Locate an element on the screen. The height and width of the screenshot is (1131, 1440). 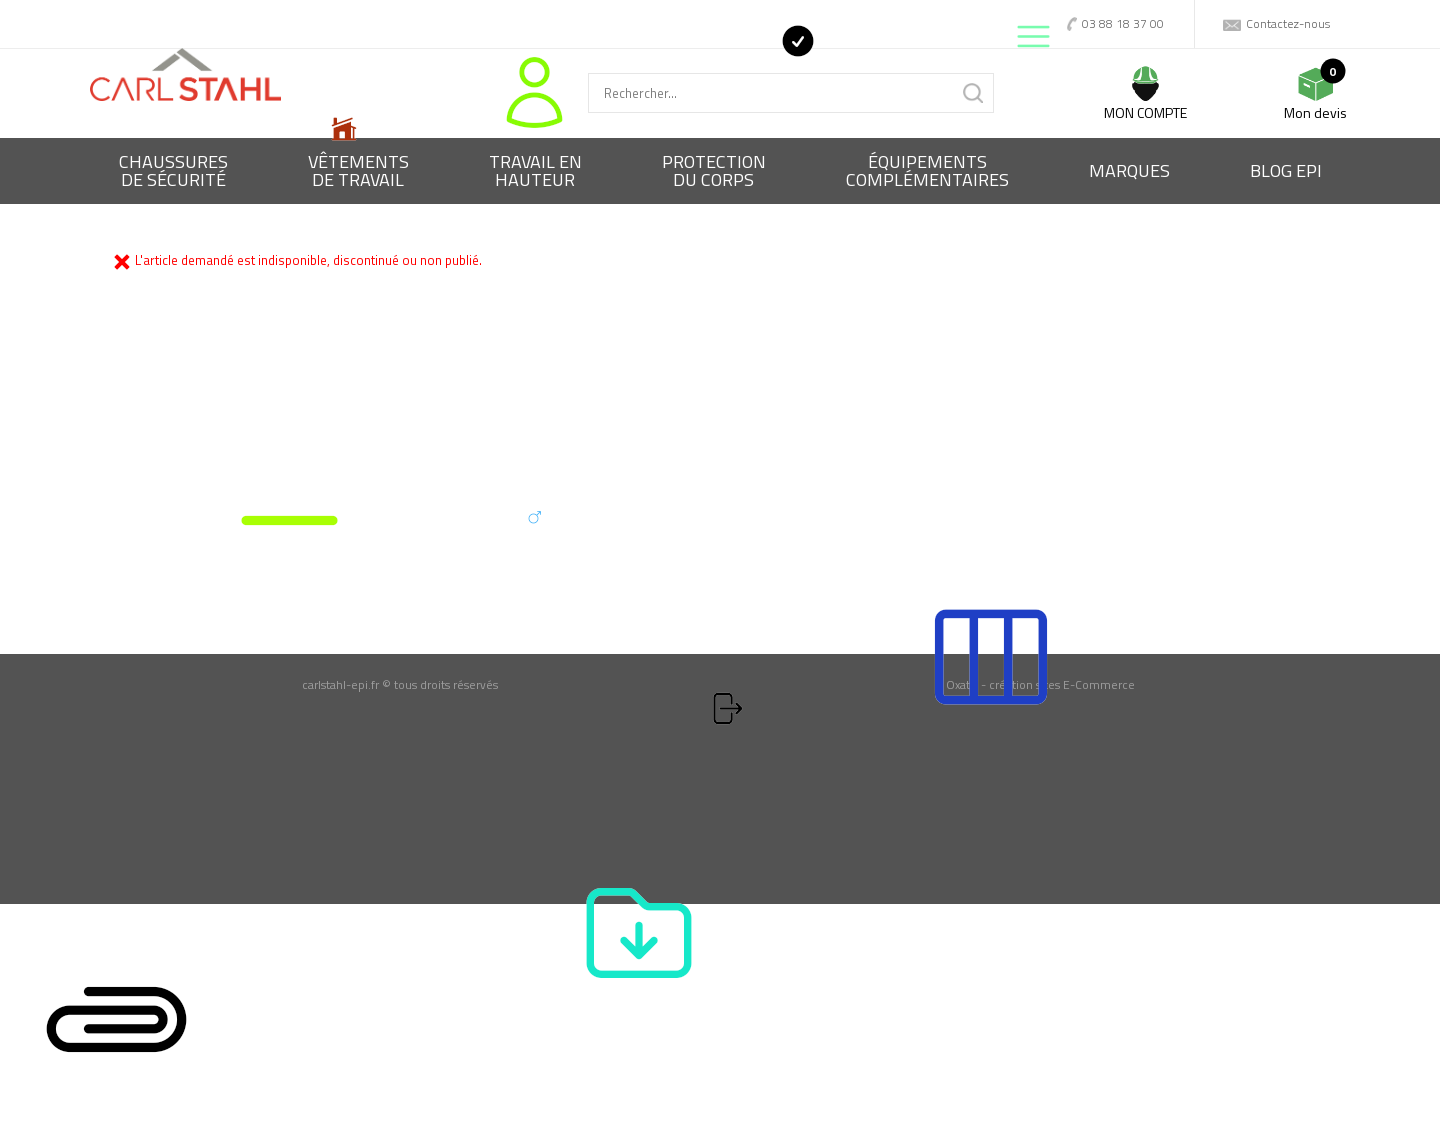
view your profile is located at coordinates (534, 92).